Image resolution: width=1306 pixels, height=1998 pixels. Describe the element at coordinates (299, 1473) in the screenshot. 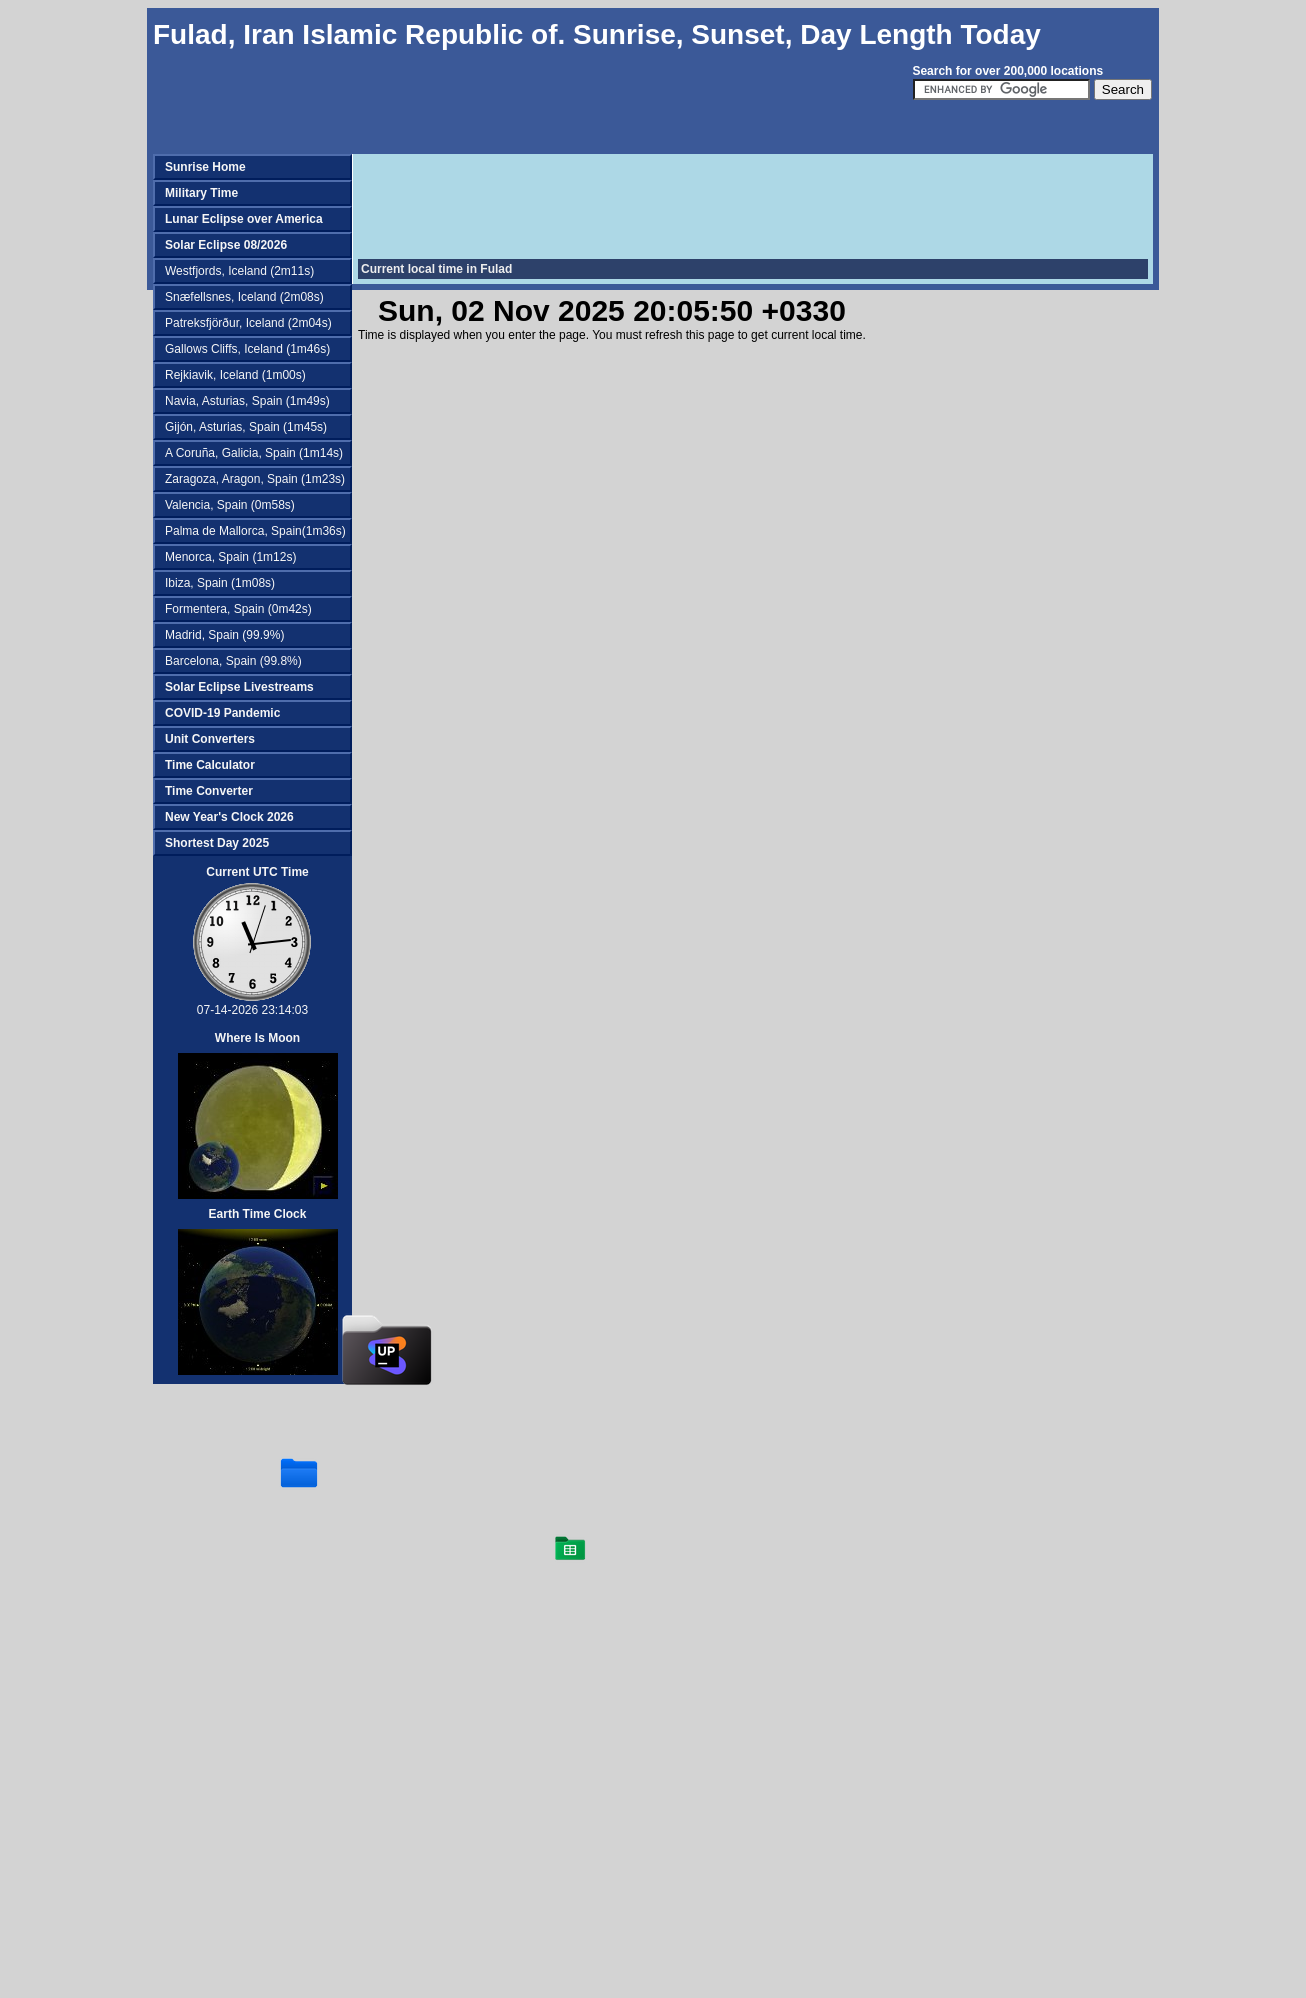

I see `open folder containing files or documents` at that location.